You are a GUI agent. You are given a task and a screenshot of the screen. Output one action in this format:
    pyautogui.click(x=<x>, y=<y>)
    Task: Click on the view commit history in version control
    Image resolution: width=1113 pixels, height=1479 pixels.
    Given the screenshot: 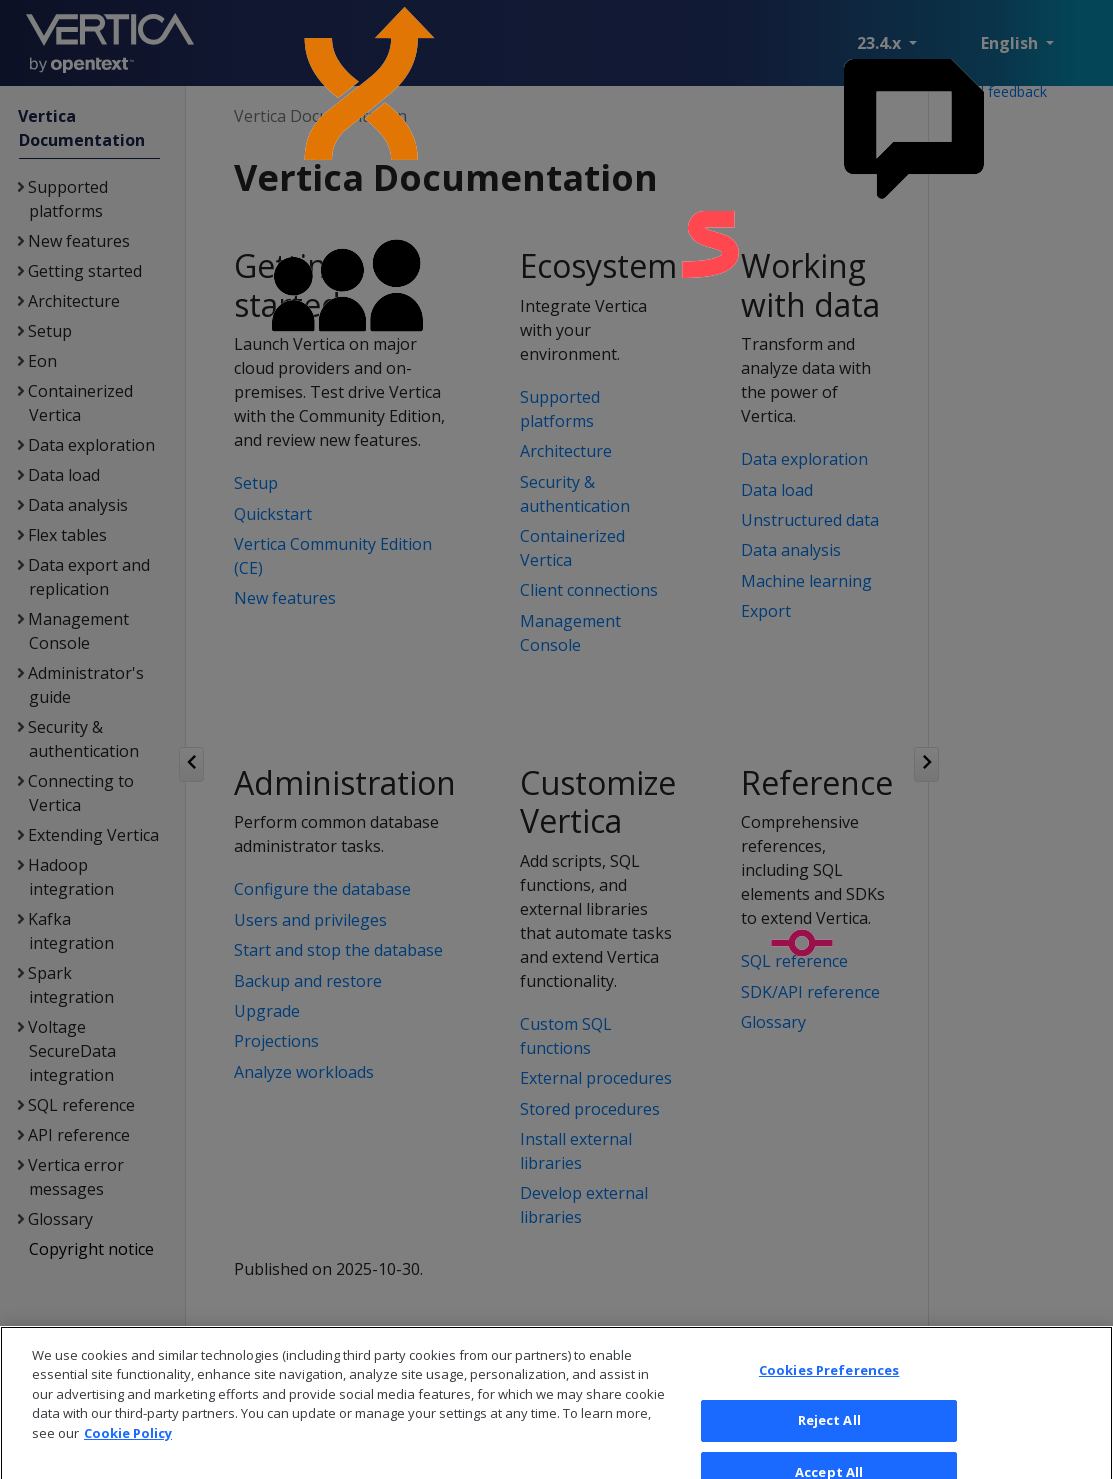 What is the action you would take?
    pyautogui.click(x=802, y=943)
    